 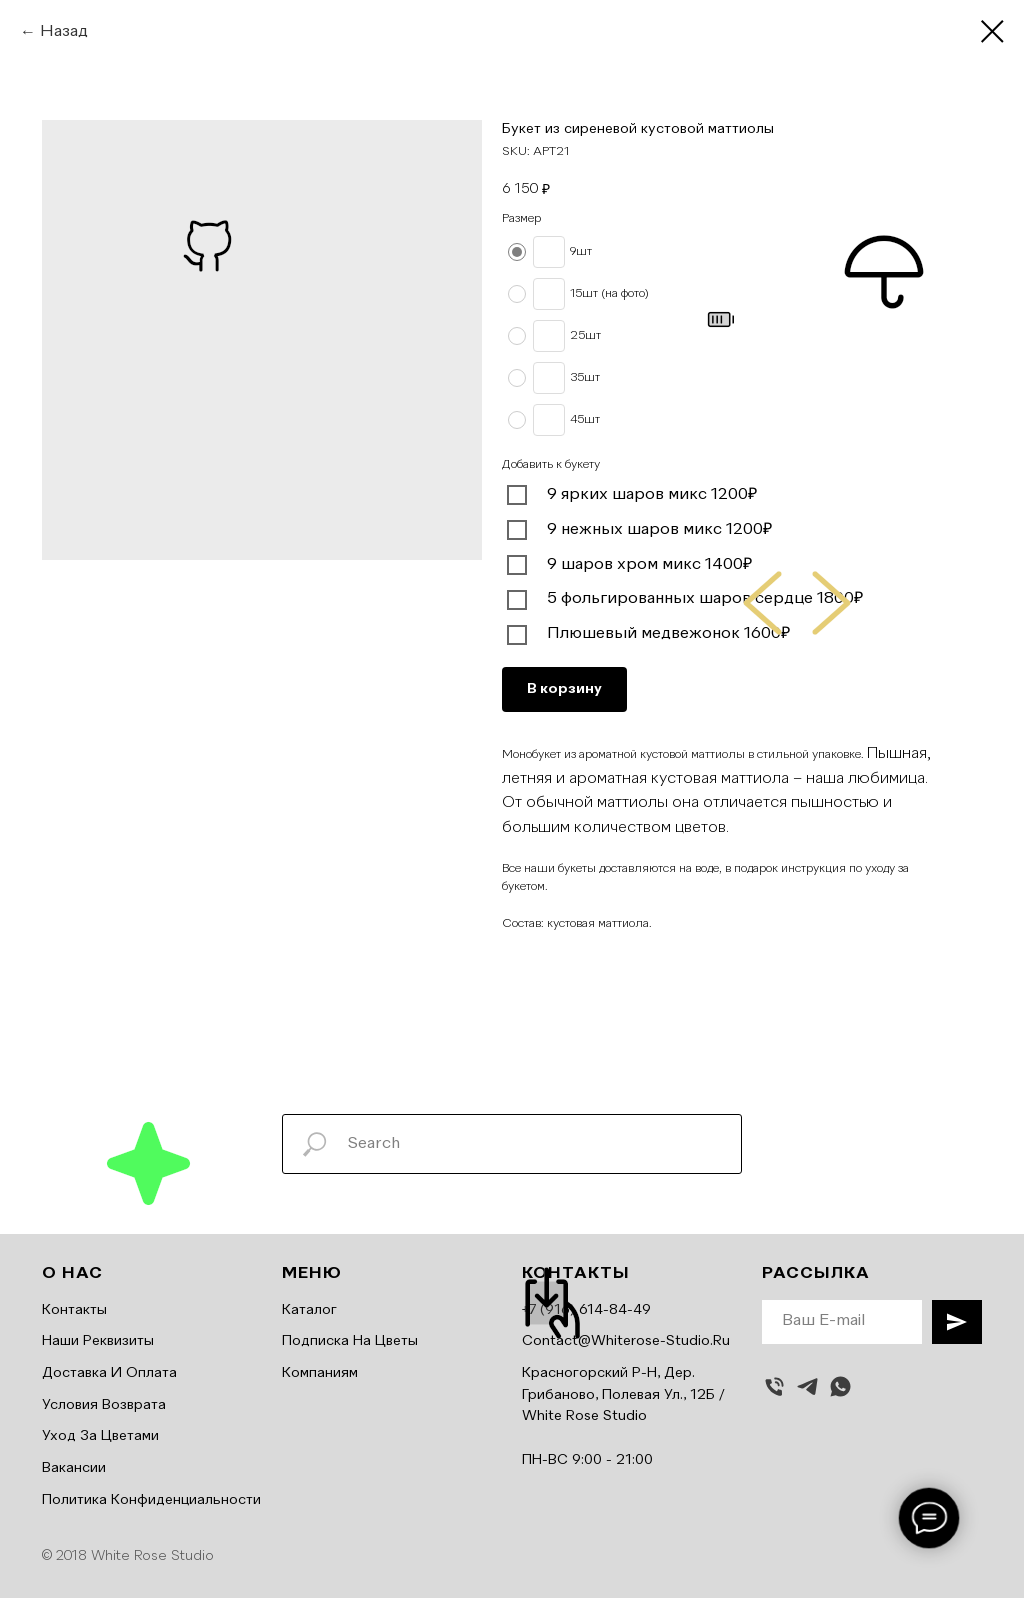 What do you see at coordinates (884, 272) in the screenshot?
I see `access weather protection or rain information` at bounding box center [884, 272].